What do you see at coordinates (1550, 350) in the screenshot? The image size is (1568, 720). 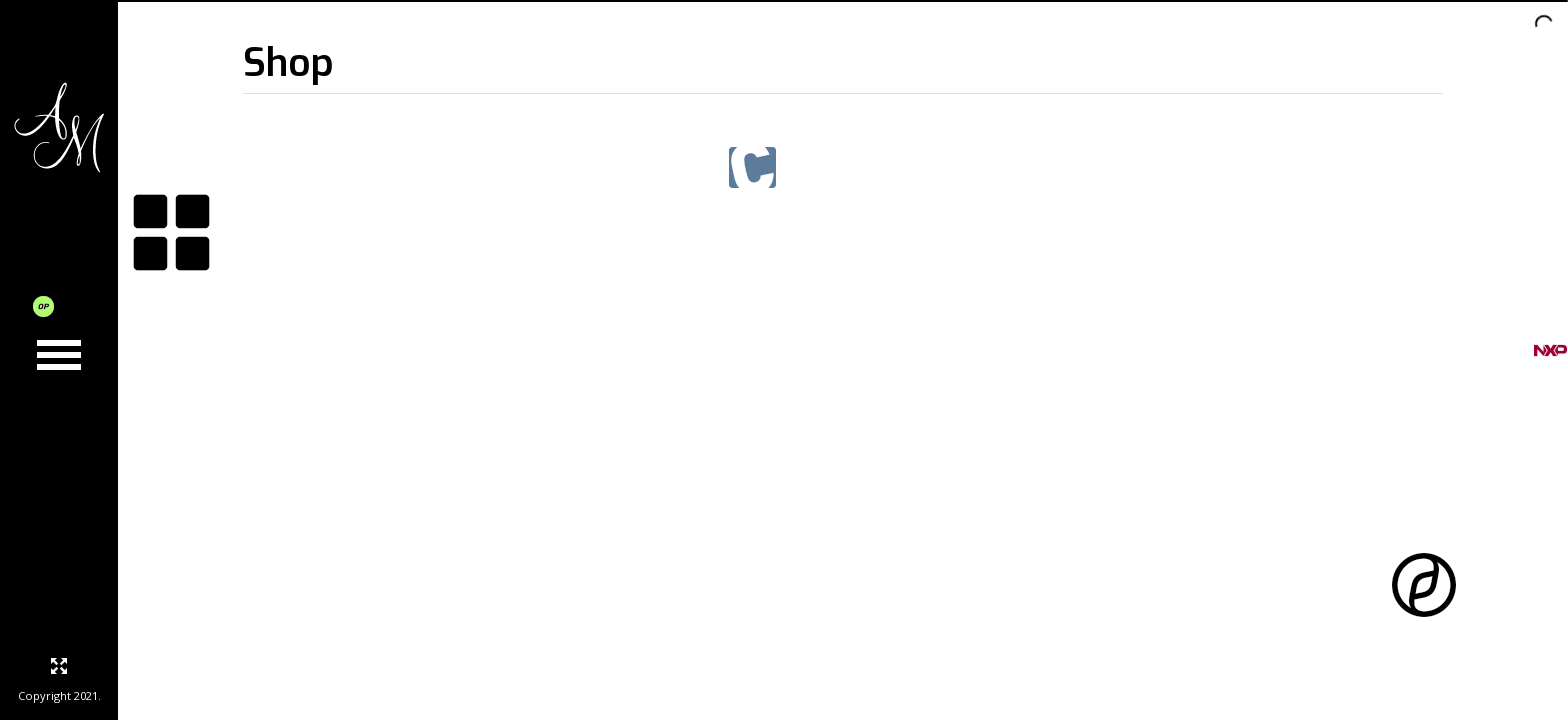 I see `NXP Semiconductors company logo` at bounding box center [1550, 350].